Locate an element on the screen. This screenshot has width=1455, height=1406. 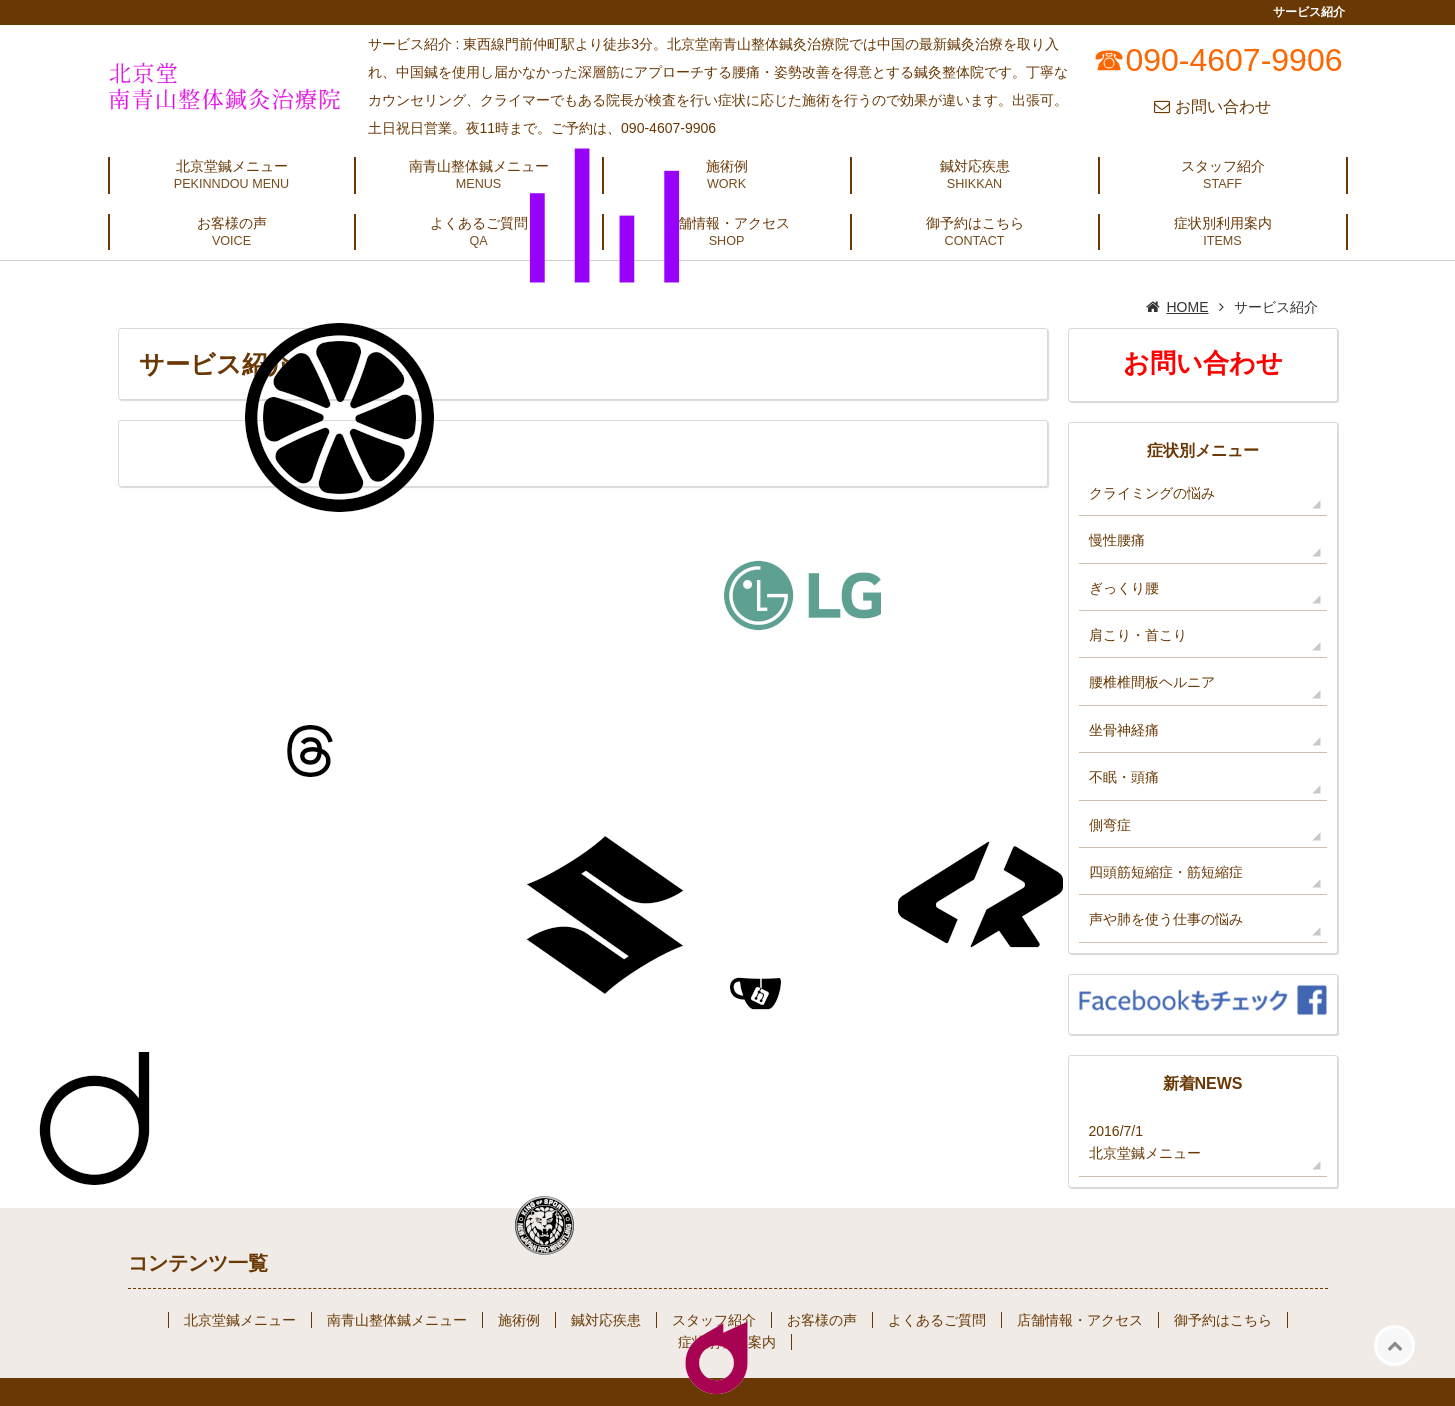
meteor or comet indicator for weather events is located at coordinates (716, 1359).